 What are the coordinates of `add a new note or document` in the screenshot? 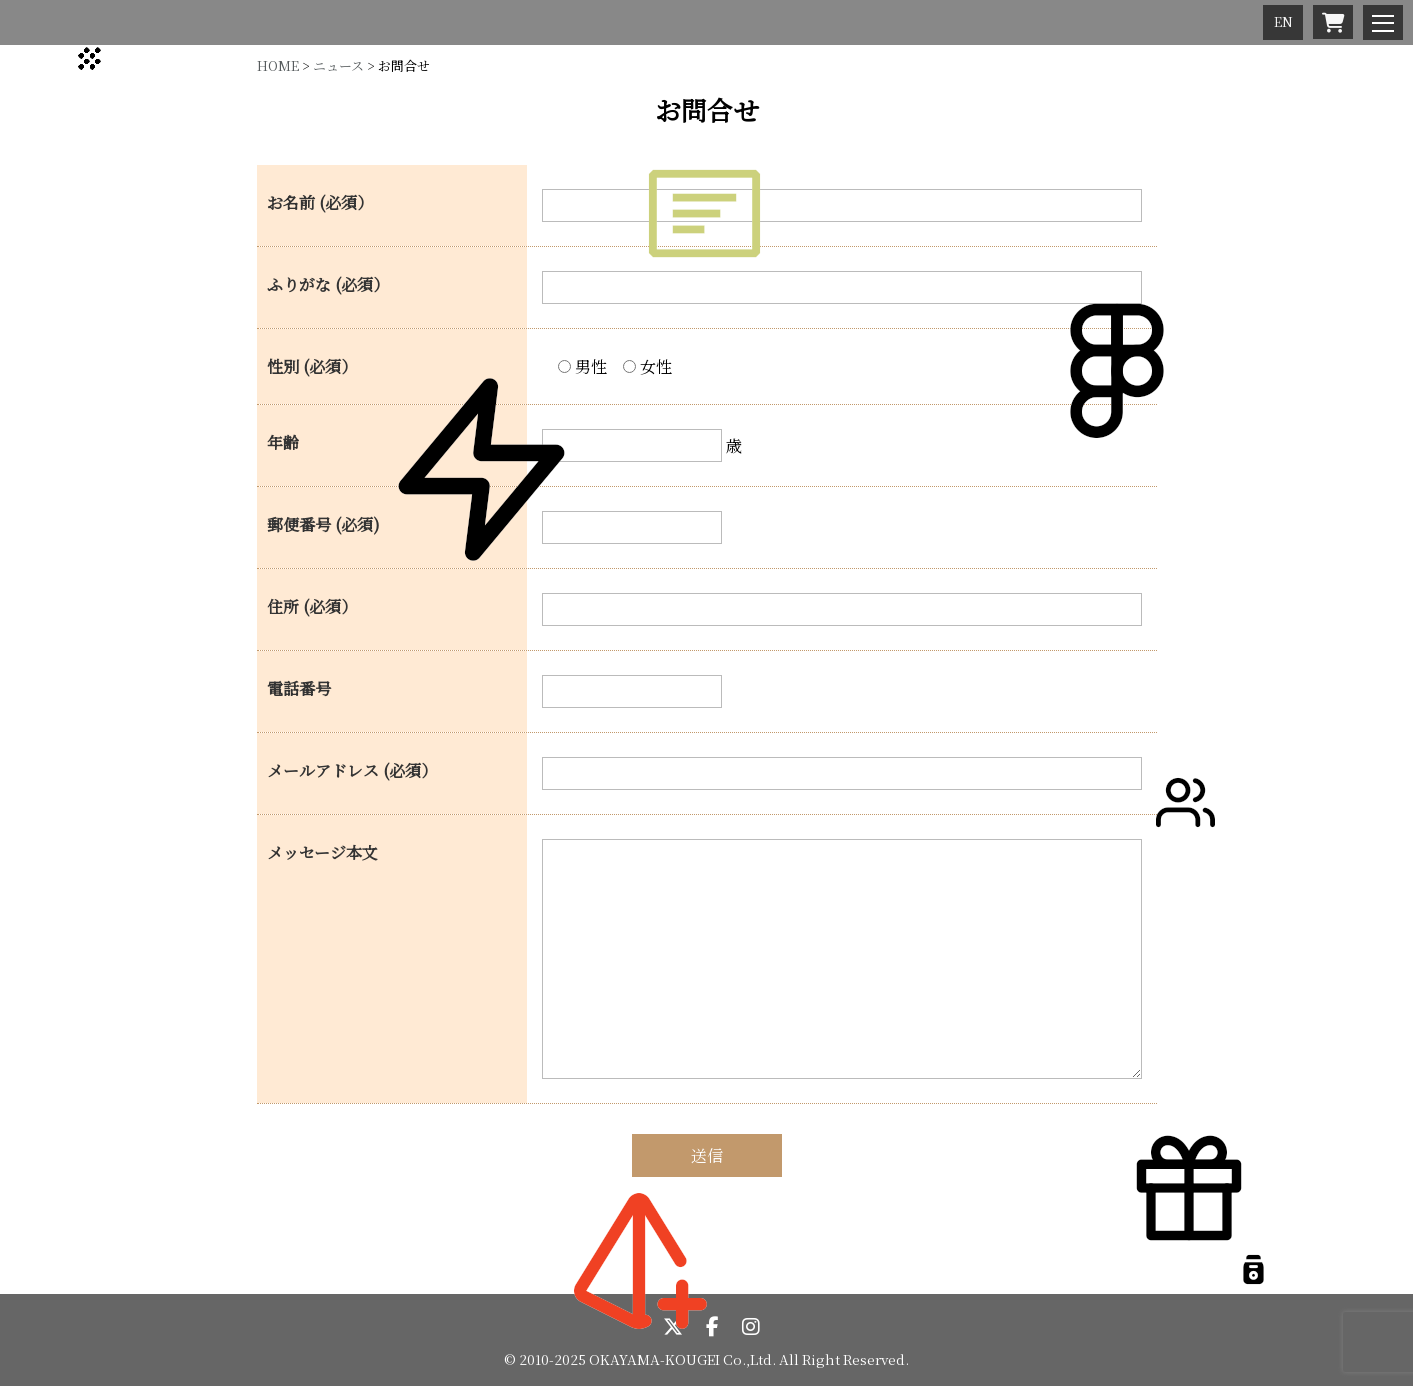 It's located at (704, 217).